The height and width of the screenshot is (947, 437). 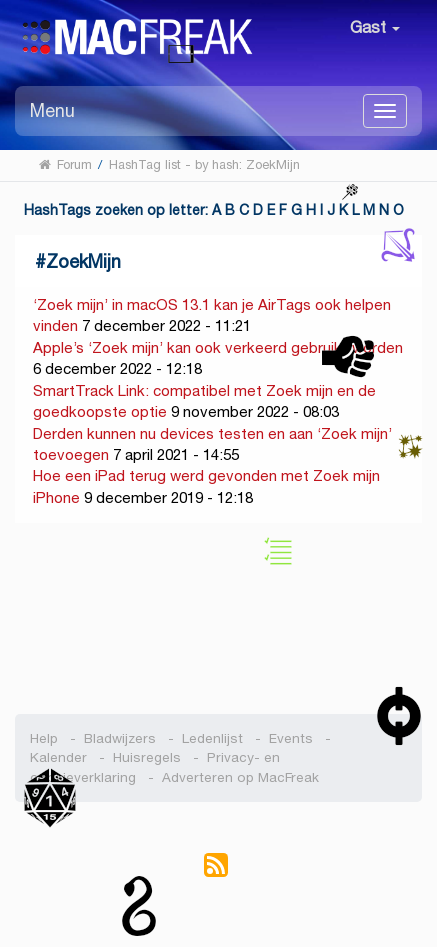 I want to click on select grenade weapon in inventory, so click(x=350, y=192).